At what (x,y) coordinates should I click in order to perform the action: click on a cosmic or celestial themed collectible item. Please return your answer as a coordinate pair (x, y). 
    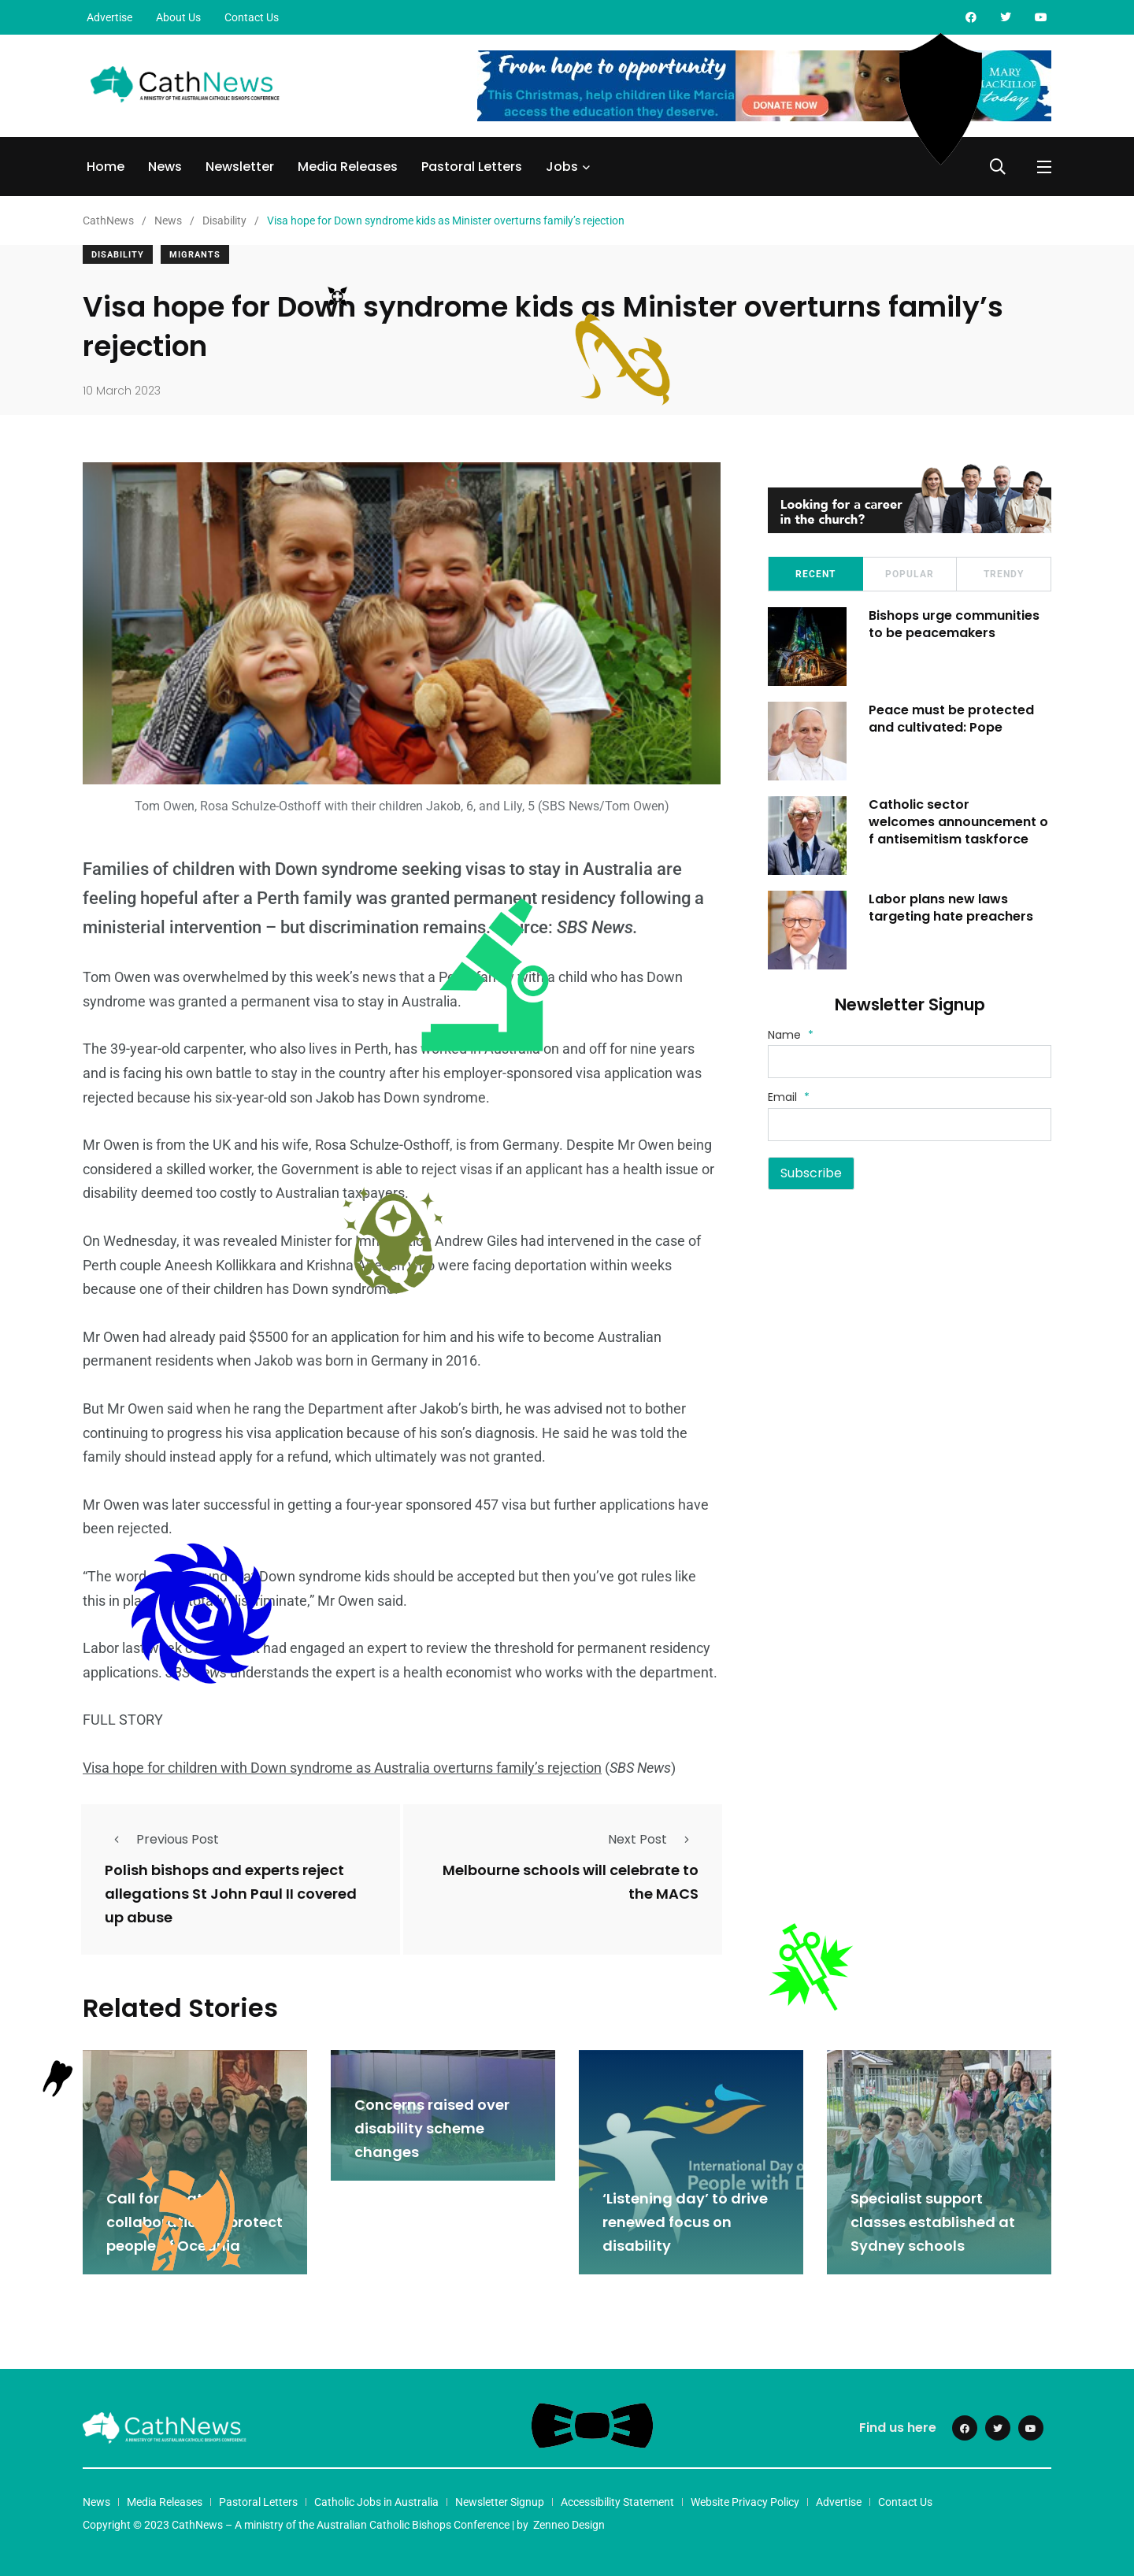
    Looking at the image, I should click on (393, 1240).